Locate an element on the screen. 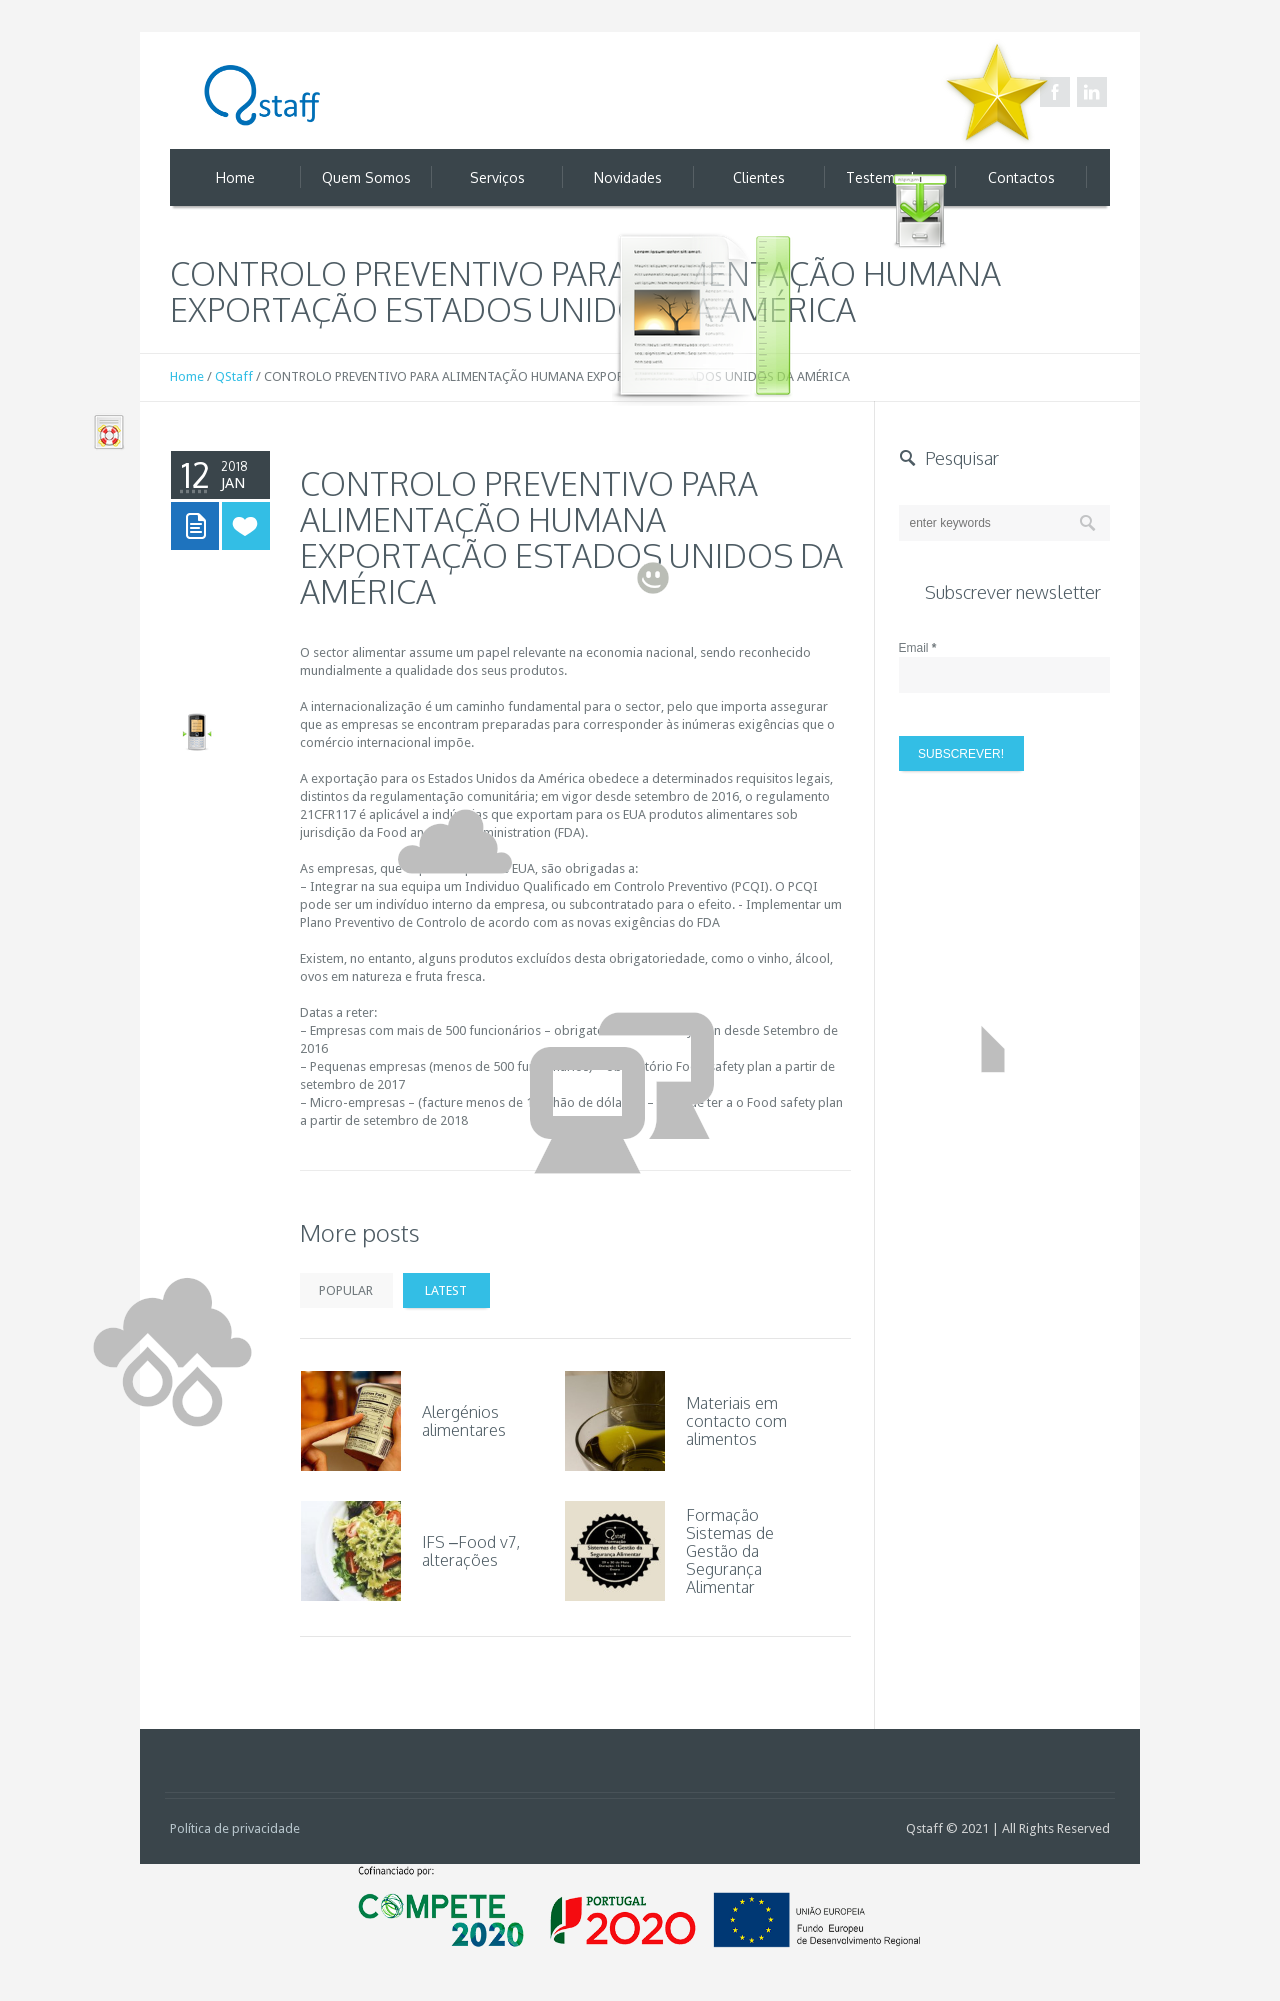 The height and width of the screenshot is (2001, 1280). access help documentation is located at coordinates (109, 432).